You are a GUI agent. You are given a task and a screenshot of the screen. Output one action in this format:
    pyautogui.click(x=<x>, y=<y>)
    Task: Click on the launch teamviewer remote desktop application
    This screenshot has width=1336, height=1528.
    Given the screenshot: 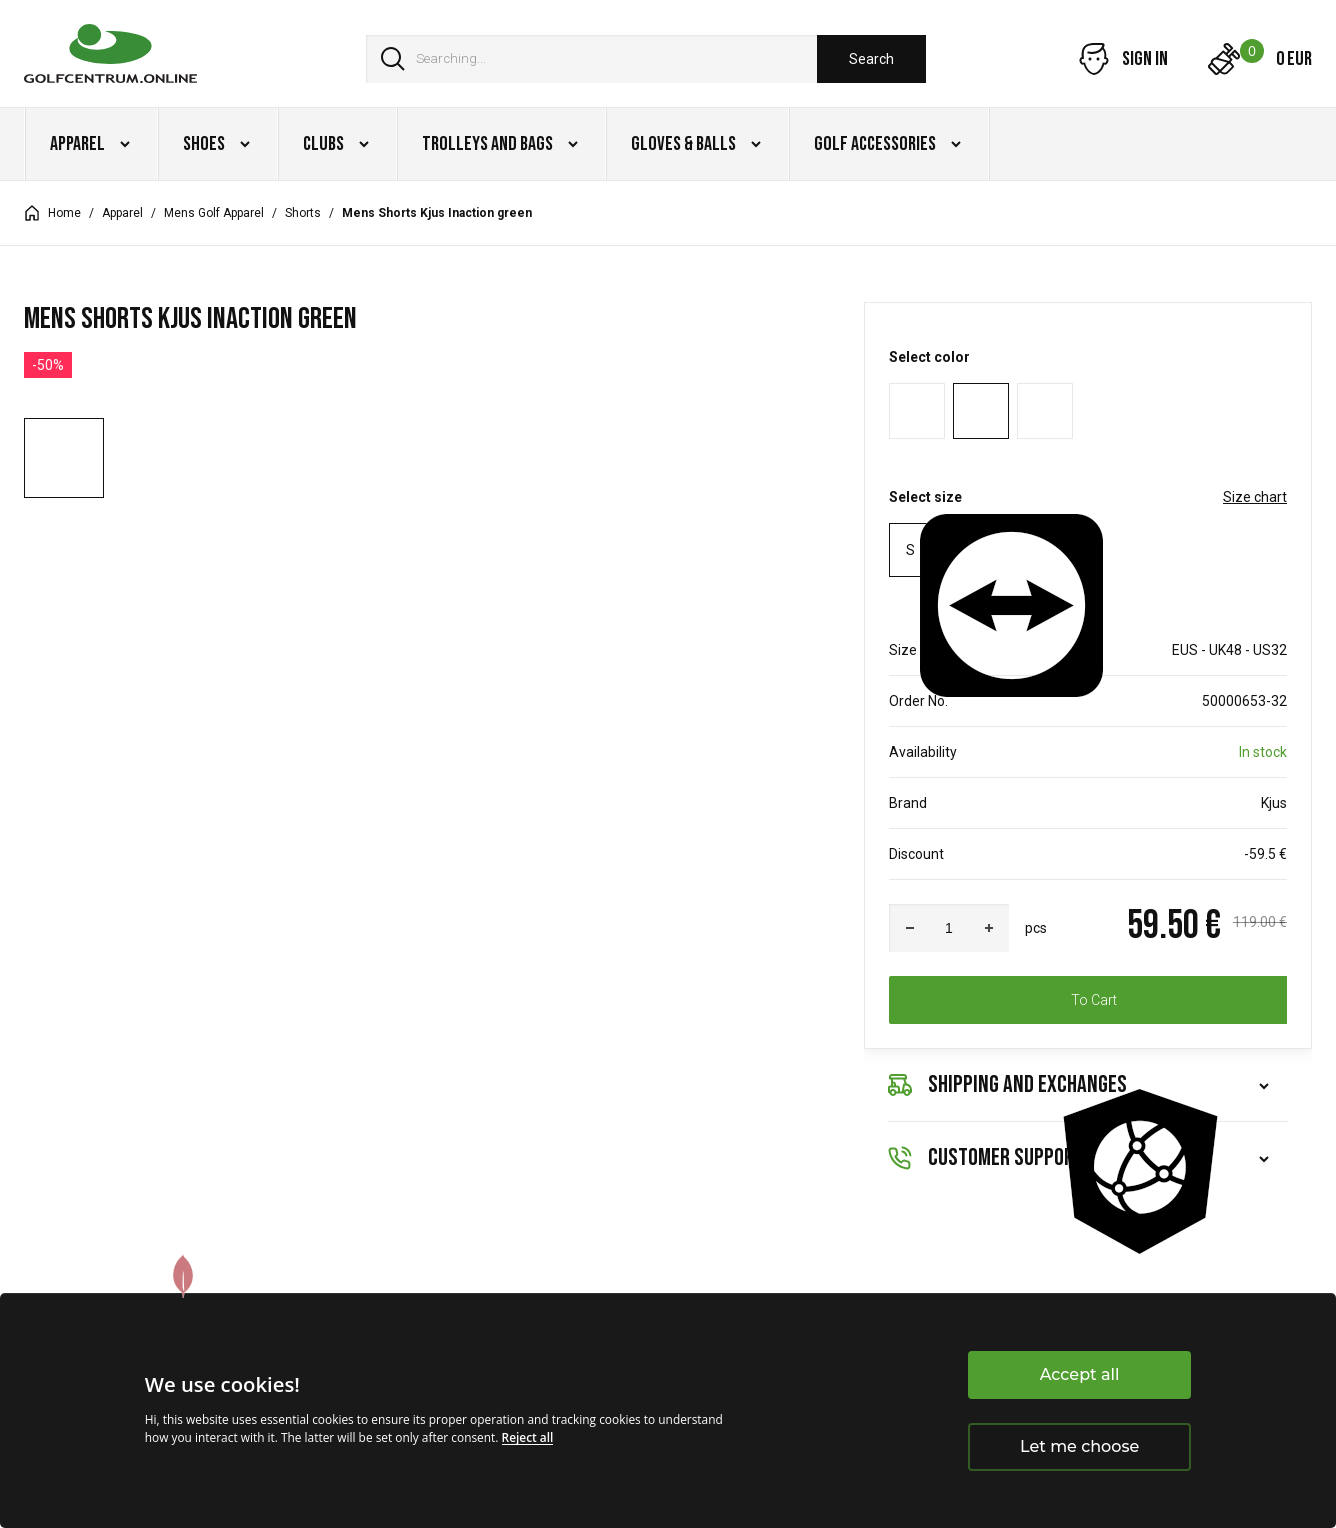 What is the action you would take?
    pyautogui.click(x=1011, y=605)
    